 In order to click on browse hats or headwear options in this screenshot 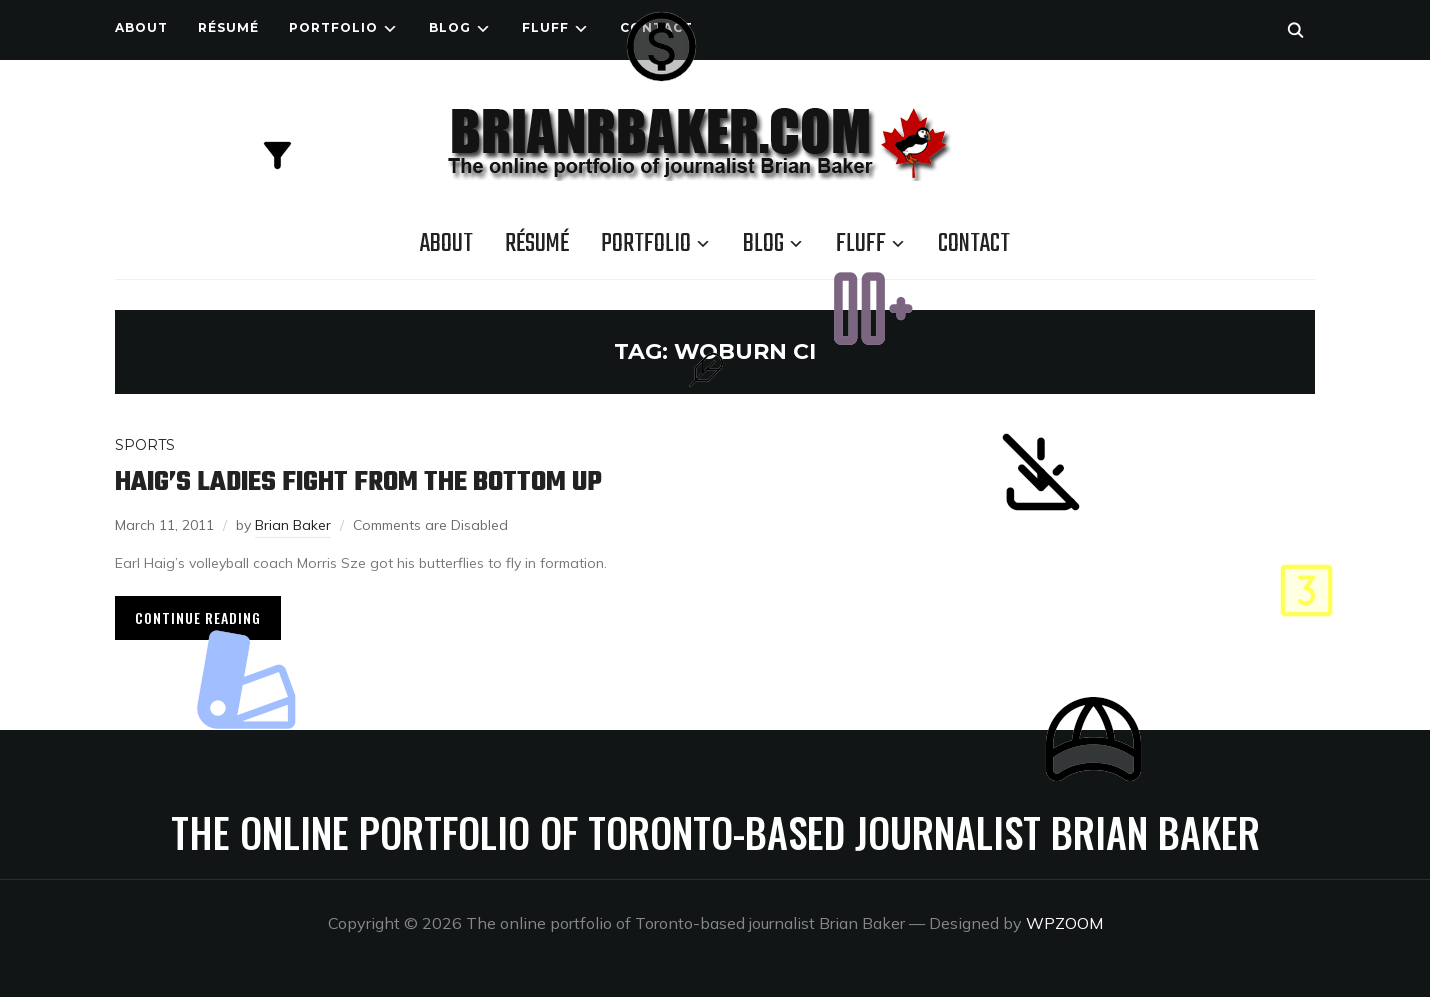, I will do `click(1093, 744)`.